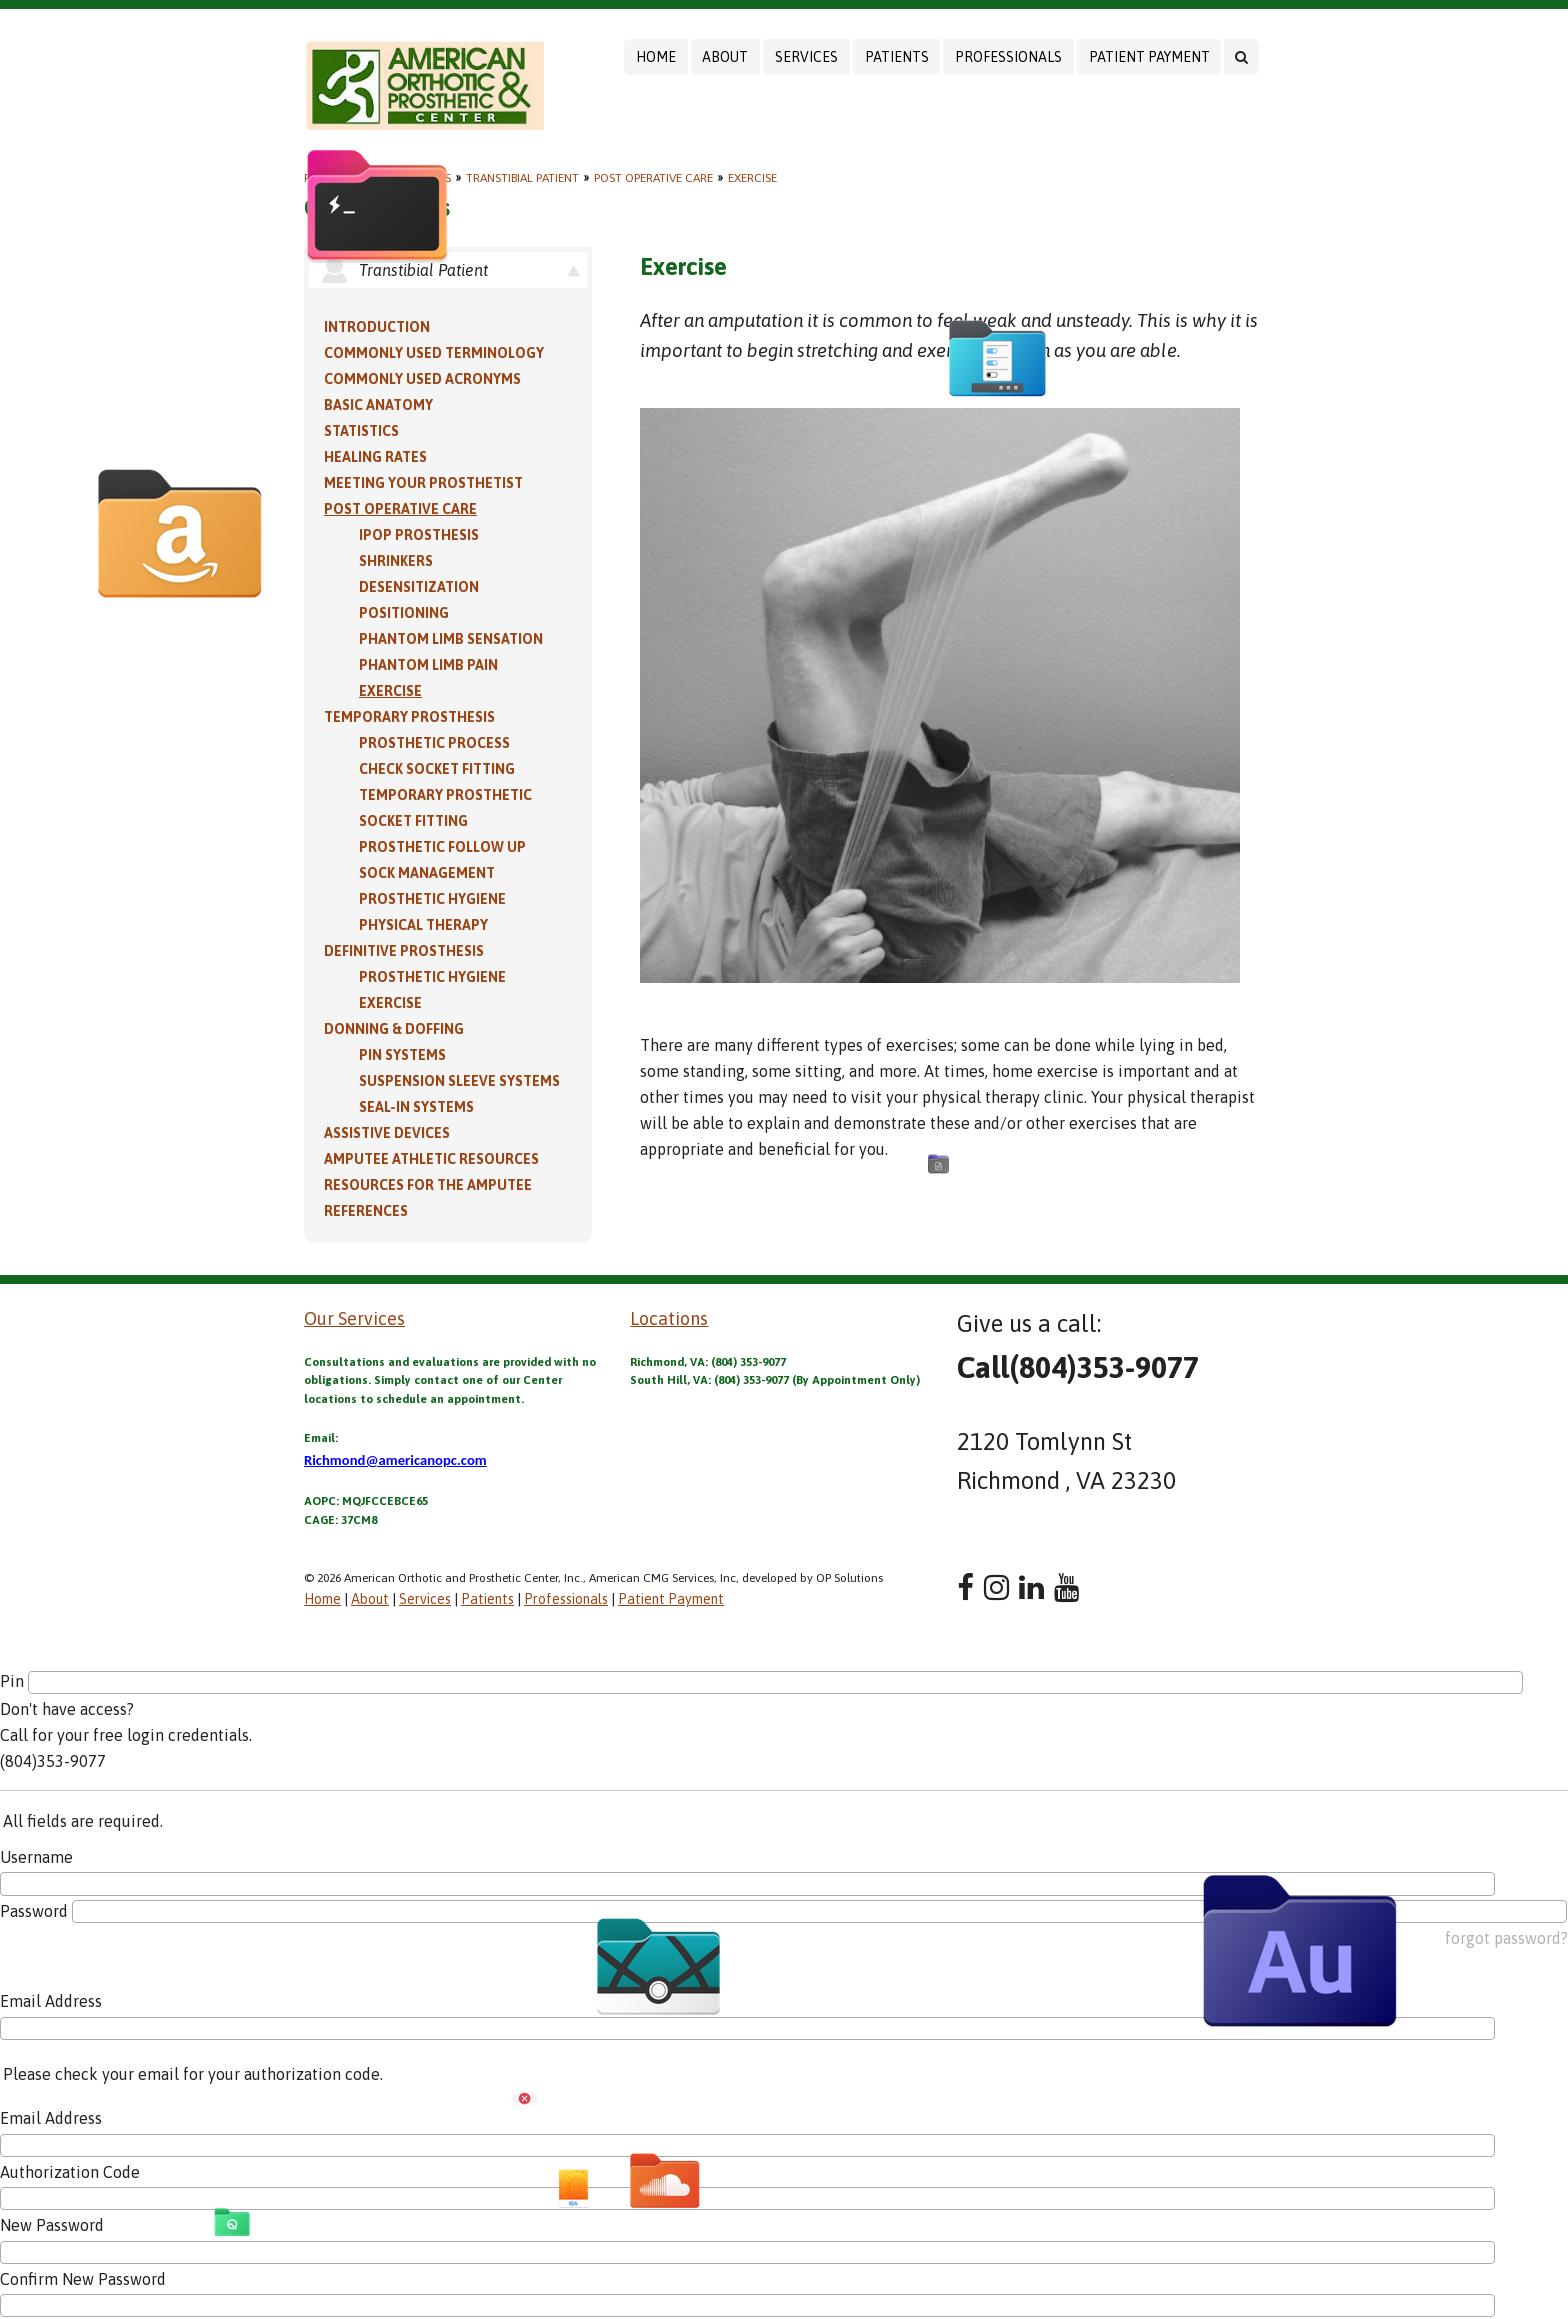 This screenshot has width=1568, height=2319. I want to click on folder containing amazon-related files or downloads, so click(179, 538).